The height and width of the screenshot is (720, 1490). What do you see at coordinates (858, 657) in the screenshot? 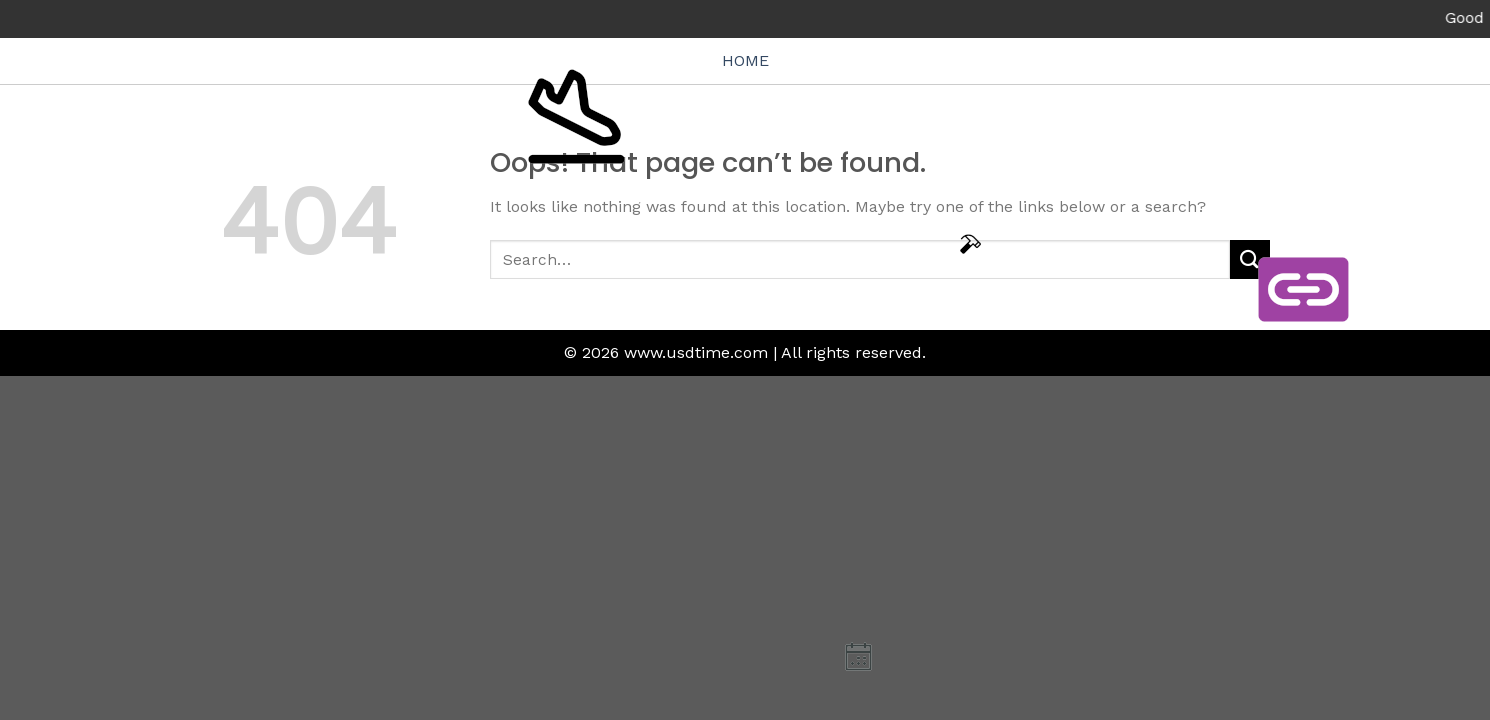
I see `view calendar or scheduled events` at bounding box center [858, 657].